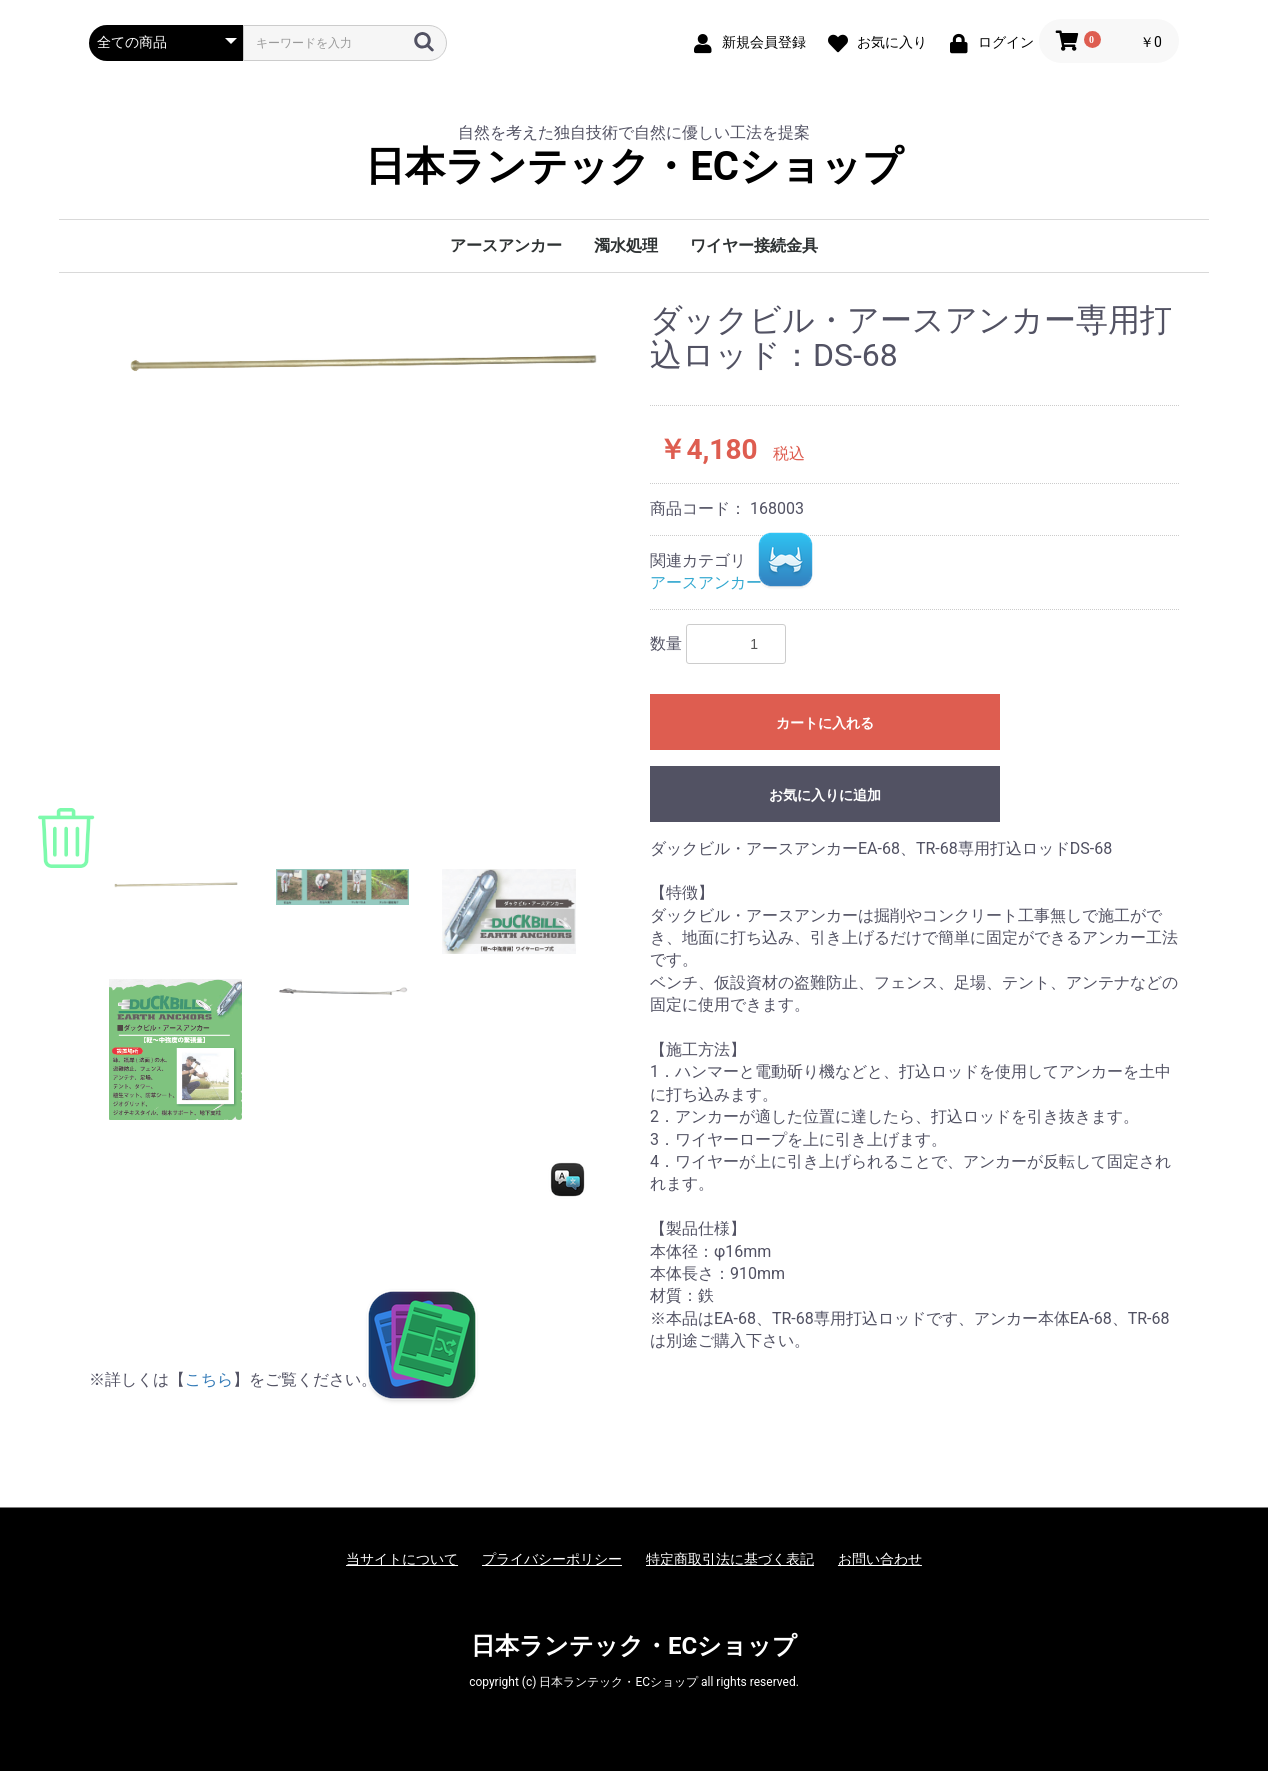  Describe the element at coordinates (567, 1179) in the screenshot. I see `open the translate app` at that location.